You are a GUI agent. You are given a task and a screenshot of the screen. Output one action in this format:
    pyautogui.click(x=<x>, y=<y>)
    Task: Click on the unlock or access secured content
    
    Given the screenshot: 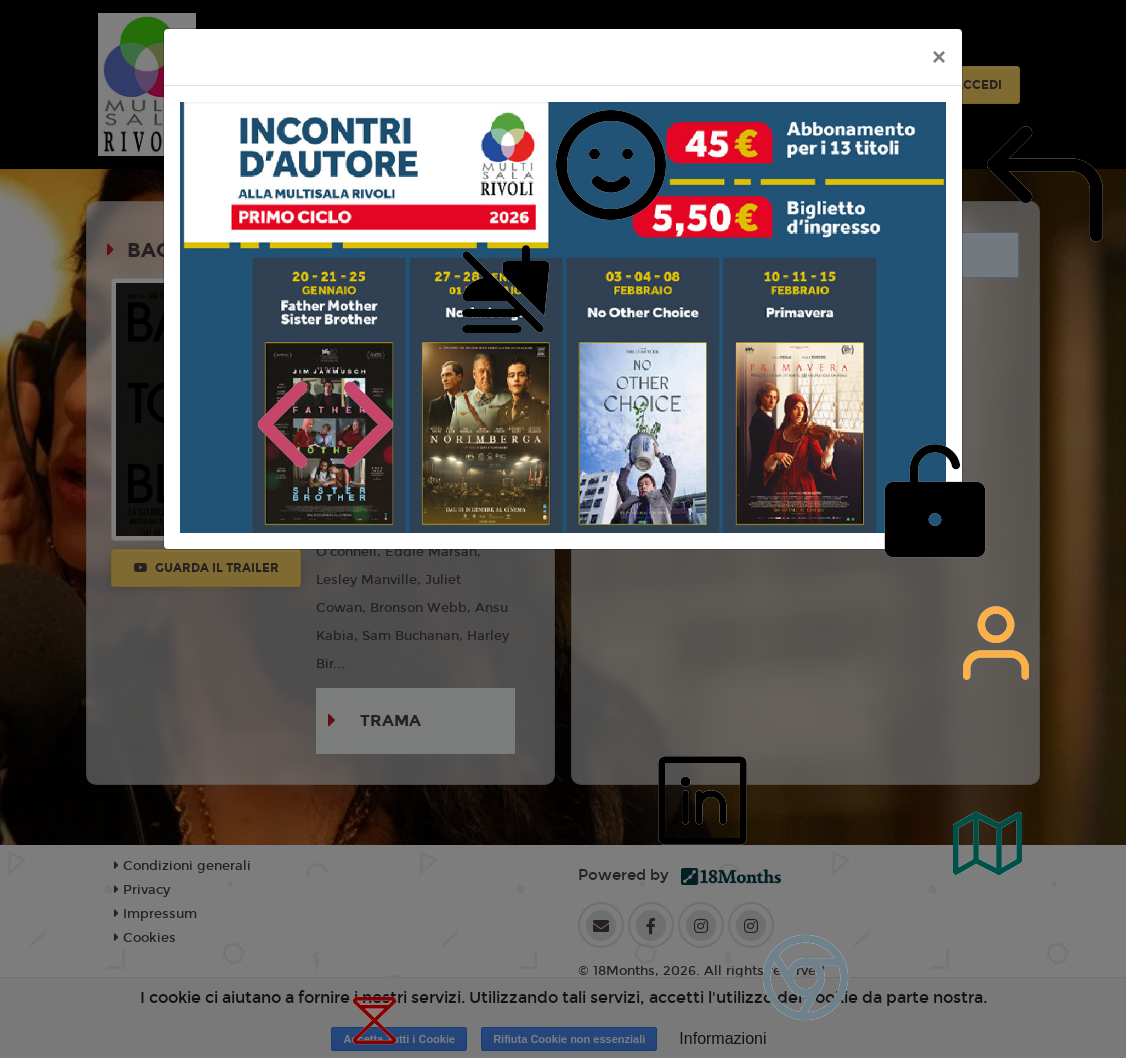 What is the action you would take?
    pyautogui.click(x=935, y=507)
    